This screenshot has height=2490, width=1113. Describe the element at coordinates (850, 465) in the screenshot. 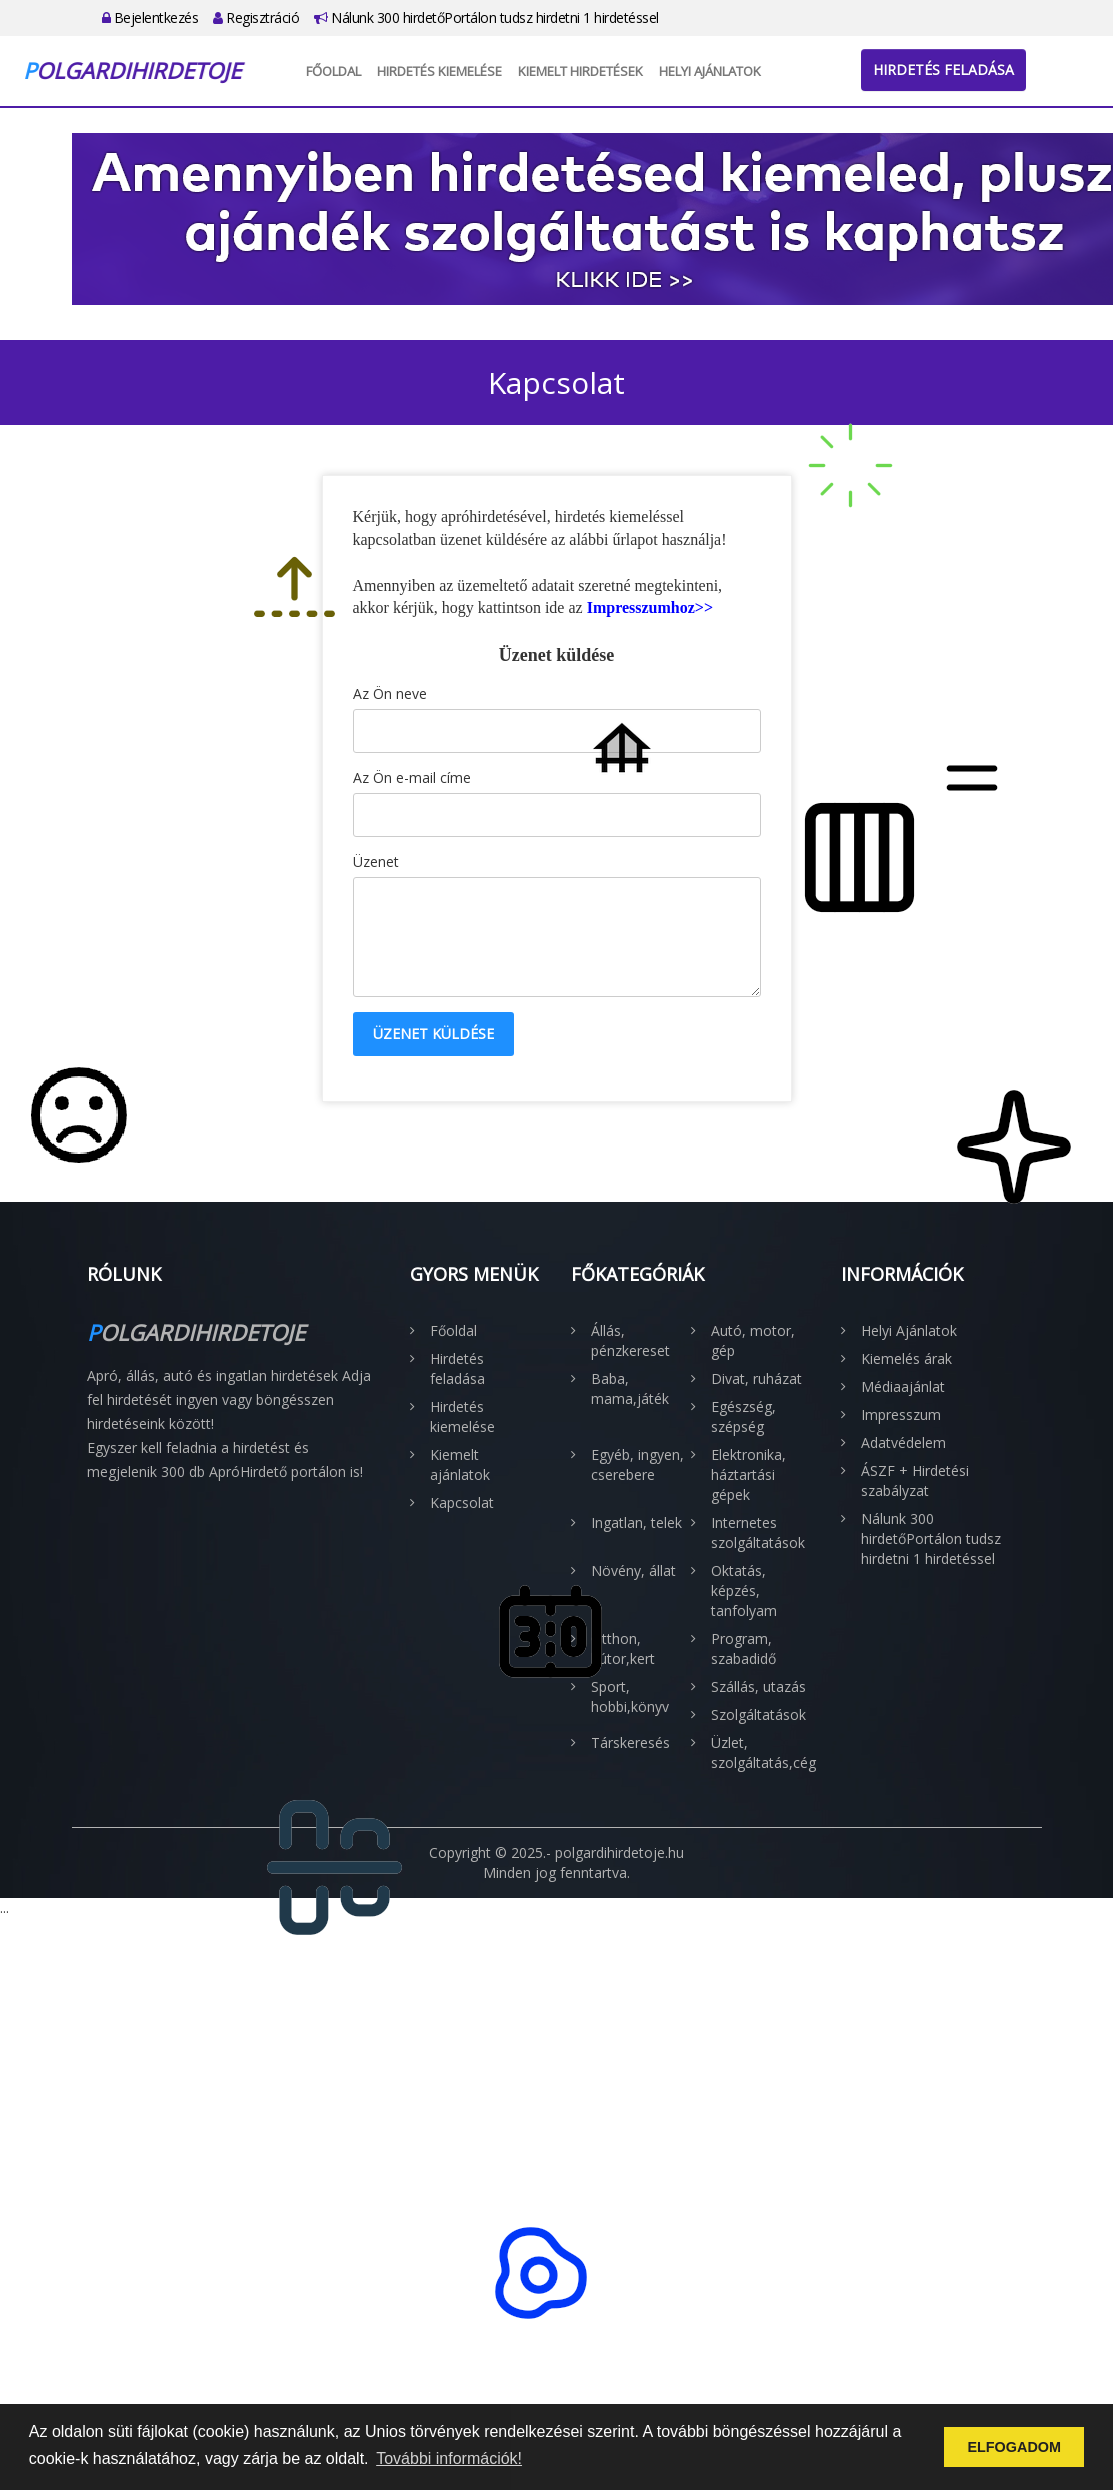

I see `indicates loading or processing in progress` at that location.